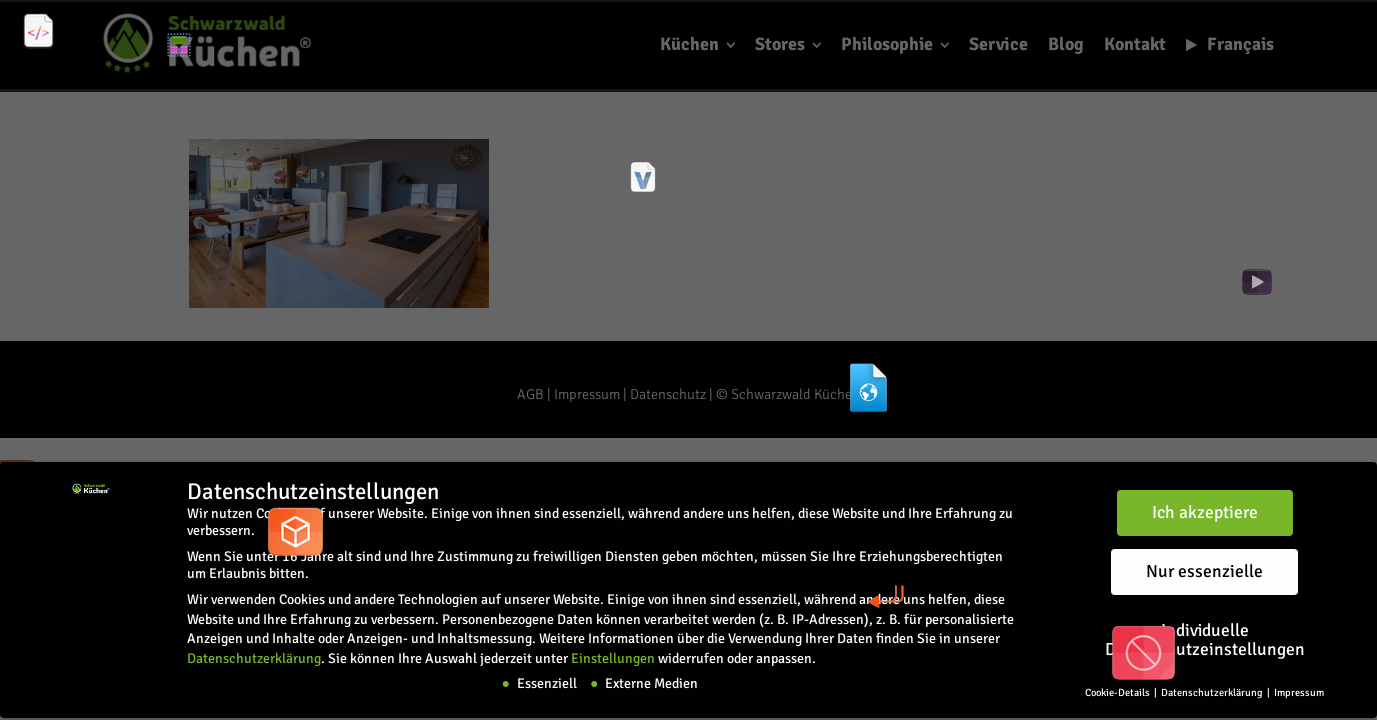  What do you see at coordinates (295, 530) in the screenshot?
I see `open a 3D model file` at bounding box center [295, 530].